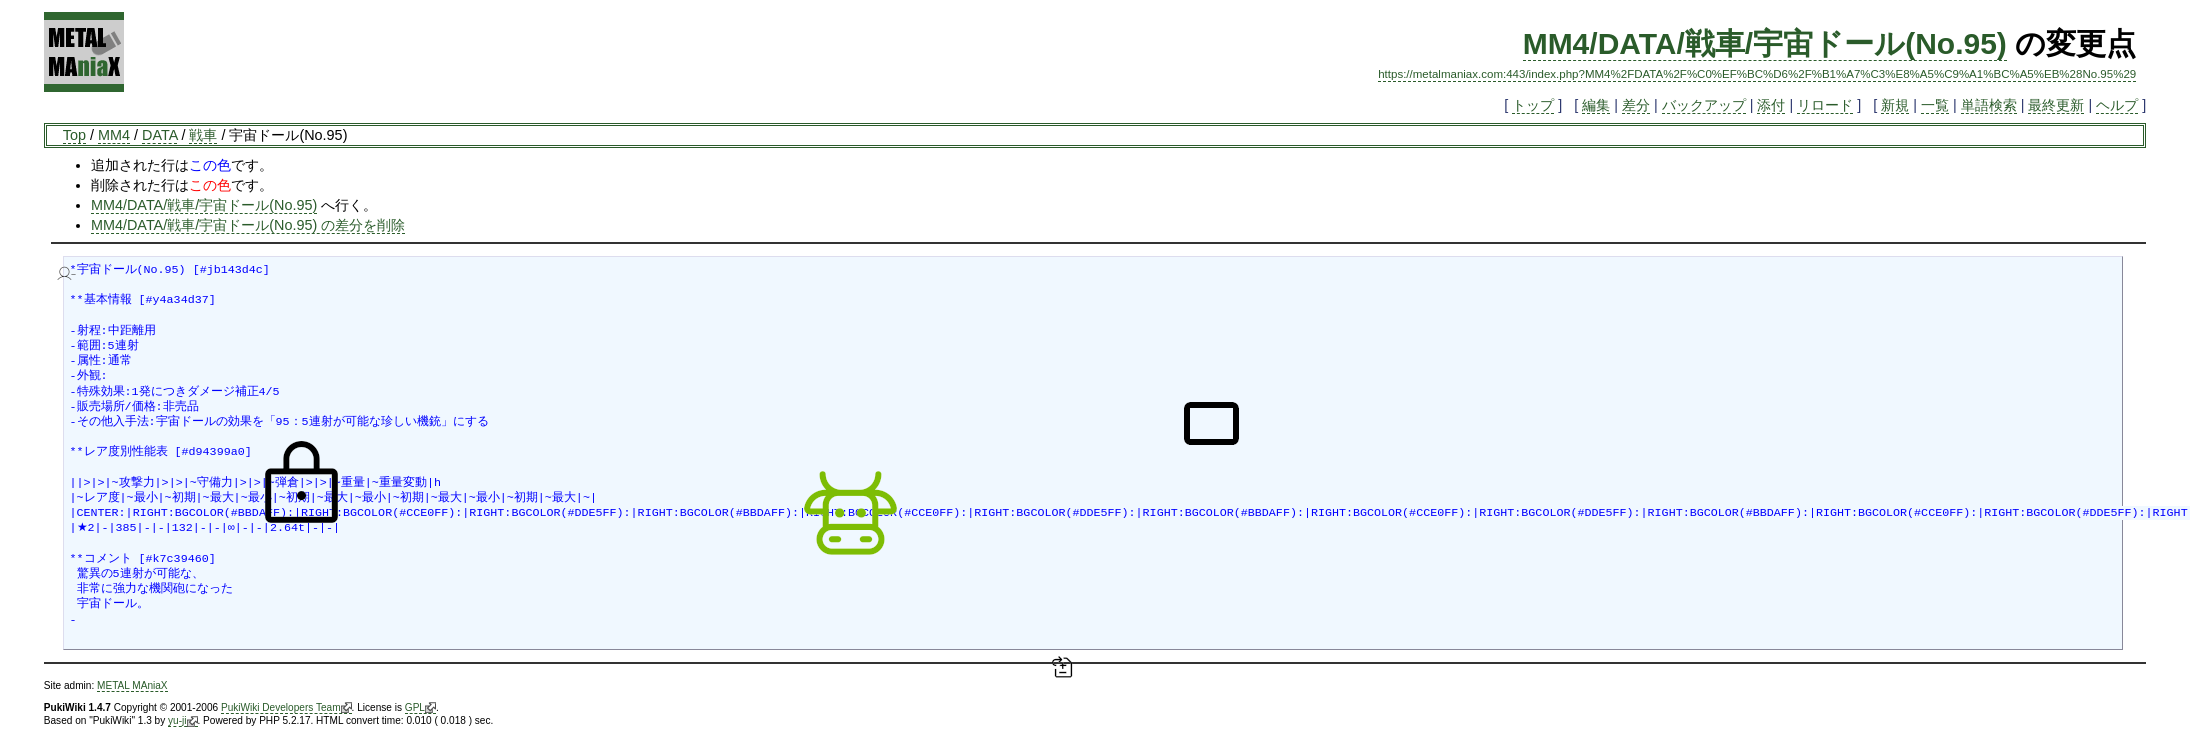 Image resolution: width=2190 pixels, height=737 pixels. I want to click on view changes in a pull request, so click(1063, 667).